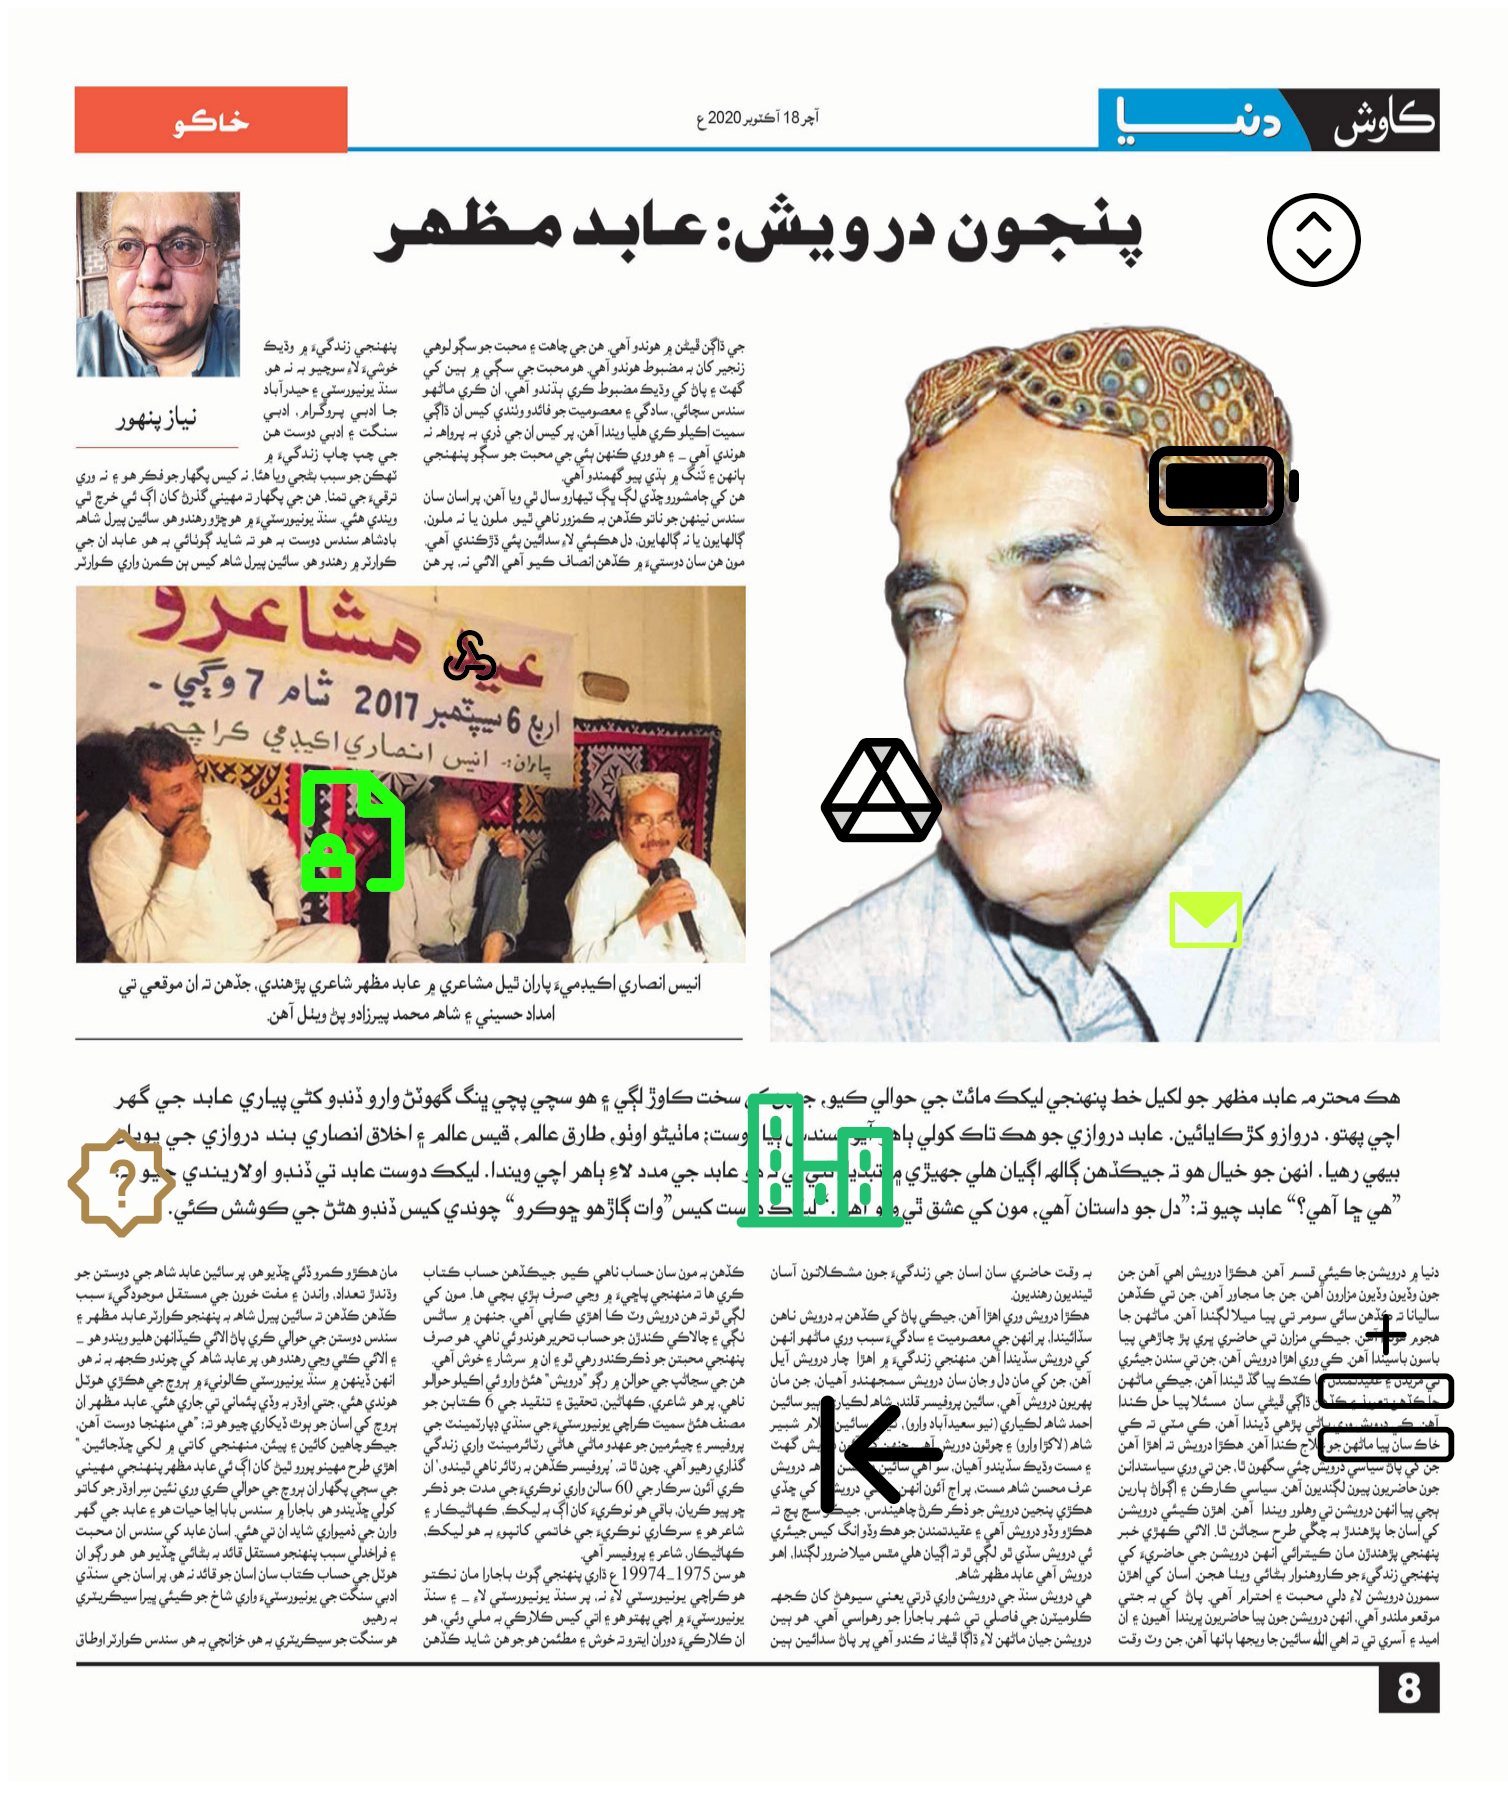 This screenshot has width=1508, height=1797. What do you see at coordinates (1314, 240) in the screenshot?
I see `expand or collapse content` at bounding box center [1314, 240].